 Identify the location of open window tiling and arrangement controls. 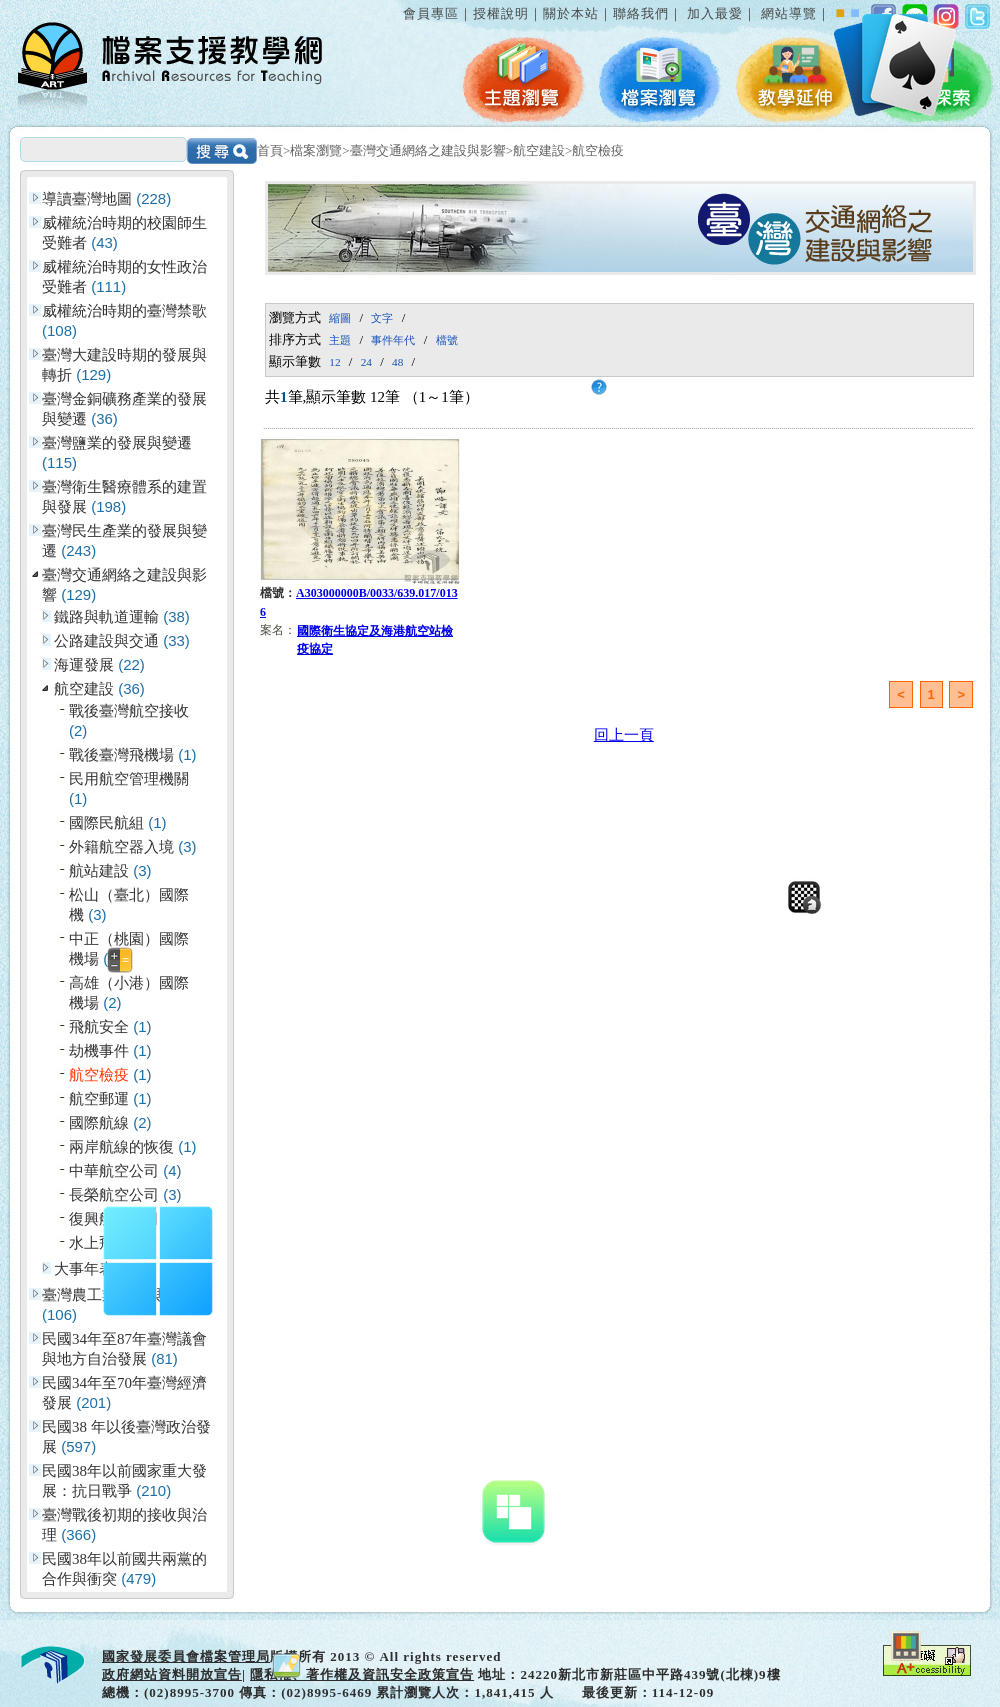
(513, 1511).